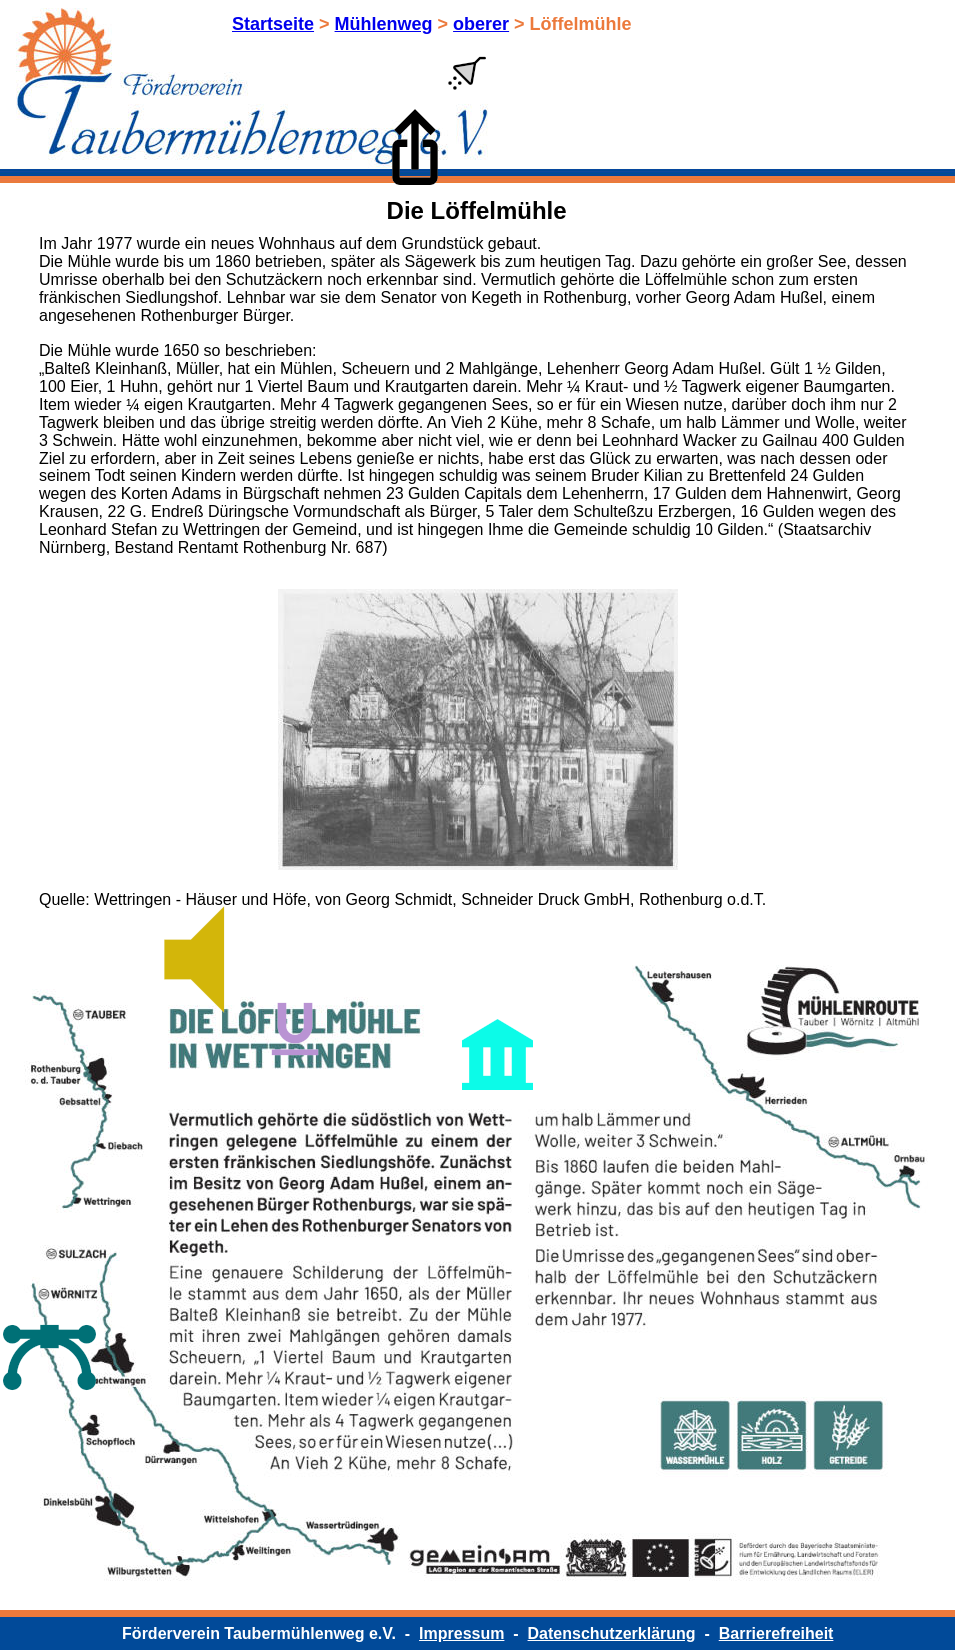  I want to click on filter or sort content, so click(466, 71).